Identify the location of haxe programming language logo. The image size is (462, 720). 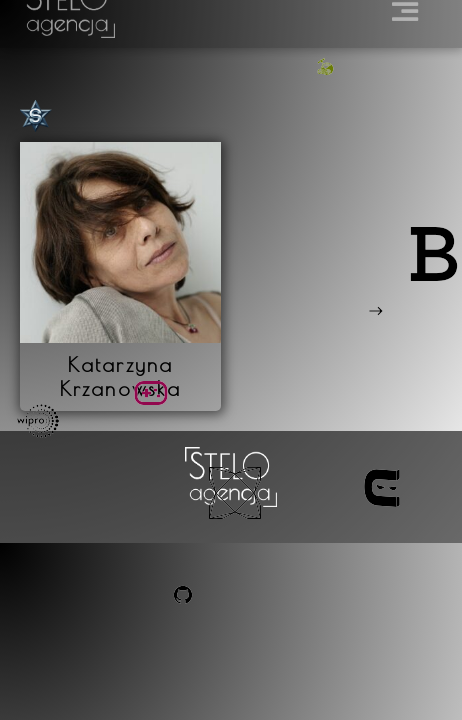
(235, 493).